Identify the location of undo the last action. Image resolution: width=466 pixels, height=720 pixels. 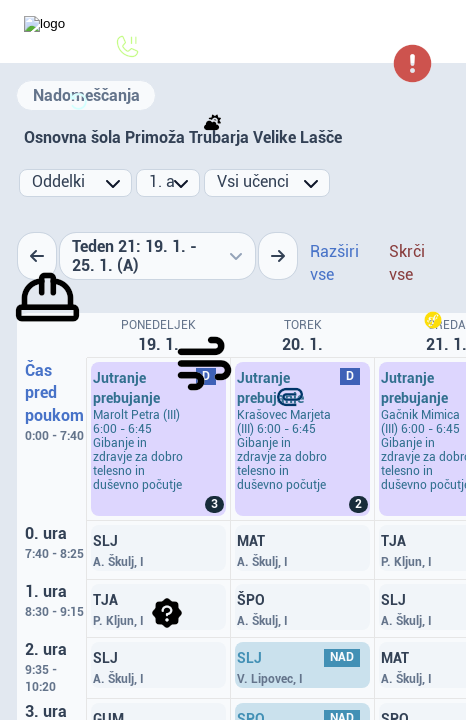
(78, 101).